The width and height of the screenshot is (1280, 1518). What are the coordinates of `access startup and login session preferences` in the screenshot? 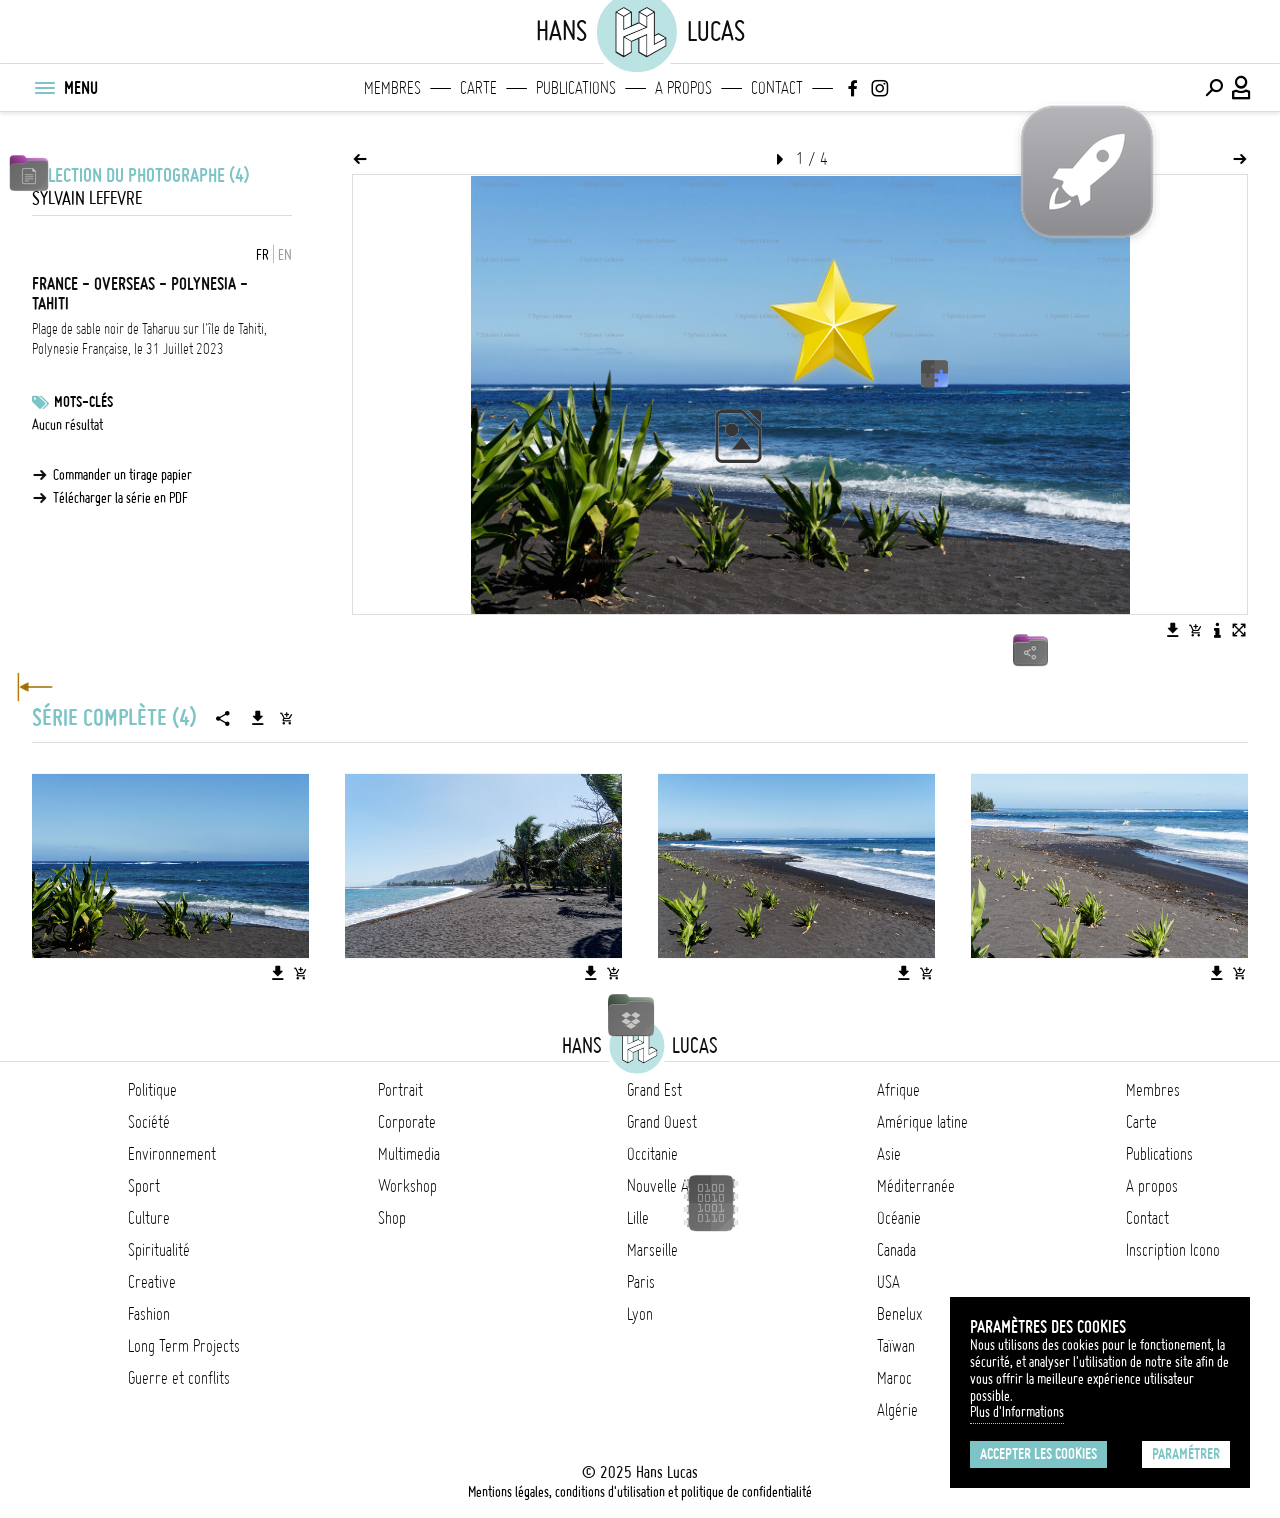 It's located at (1087, 174).